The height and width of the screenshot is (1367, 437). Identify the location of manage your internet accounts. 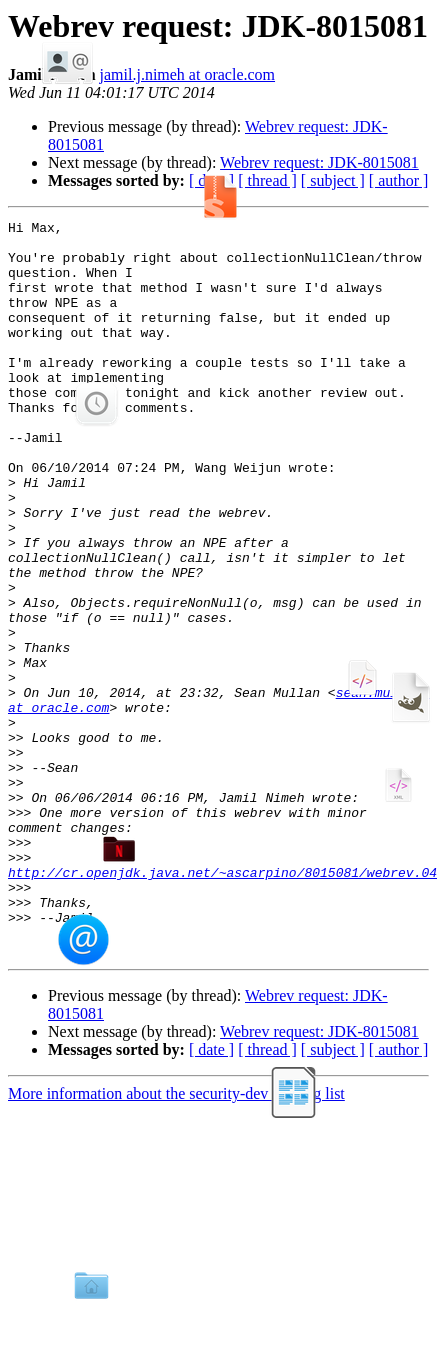
(83, 939).